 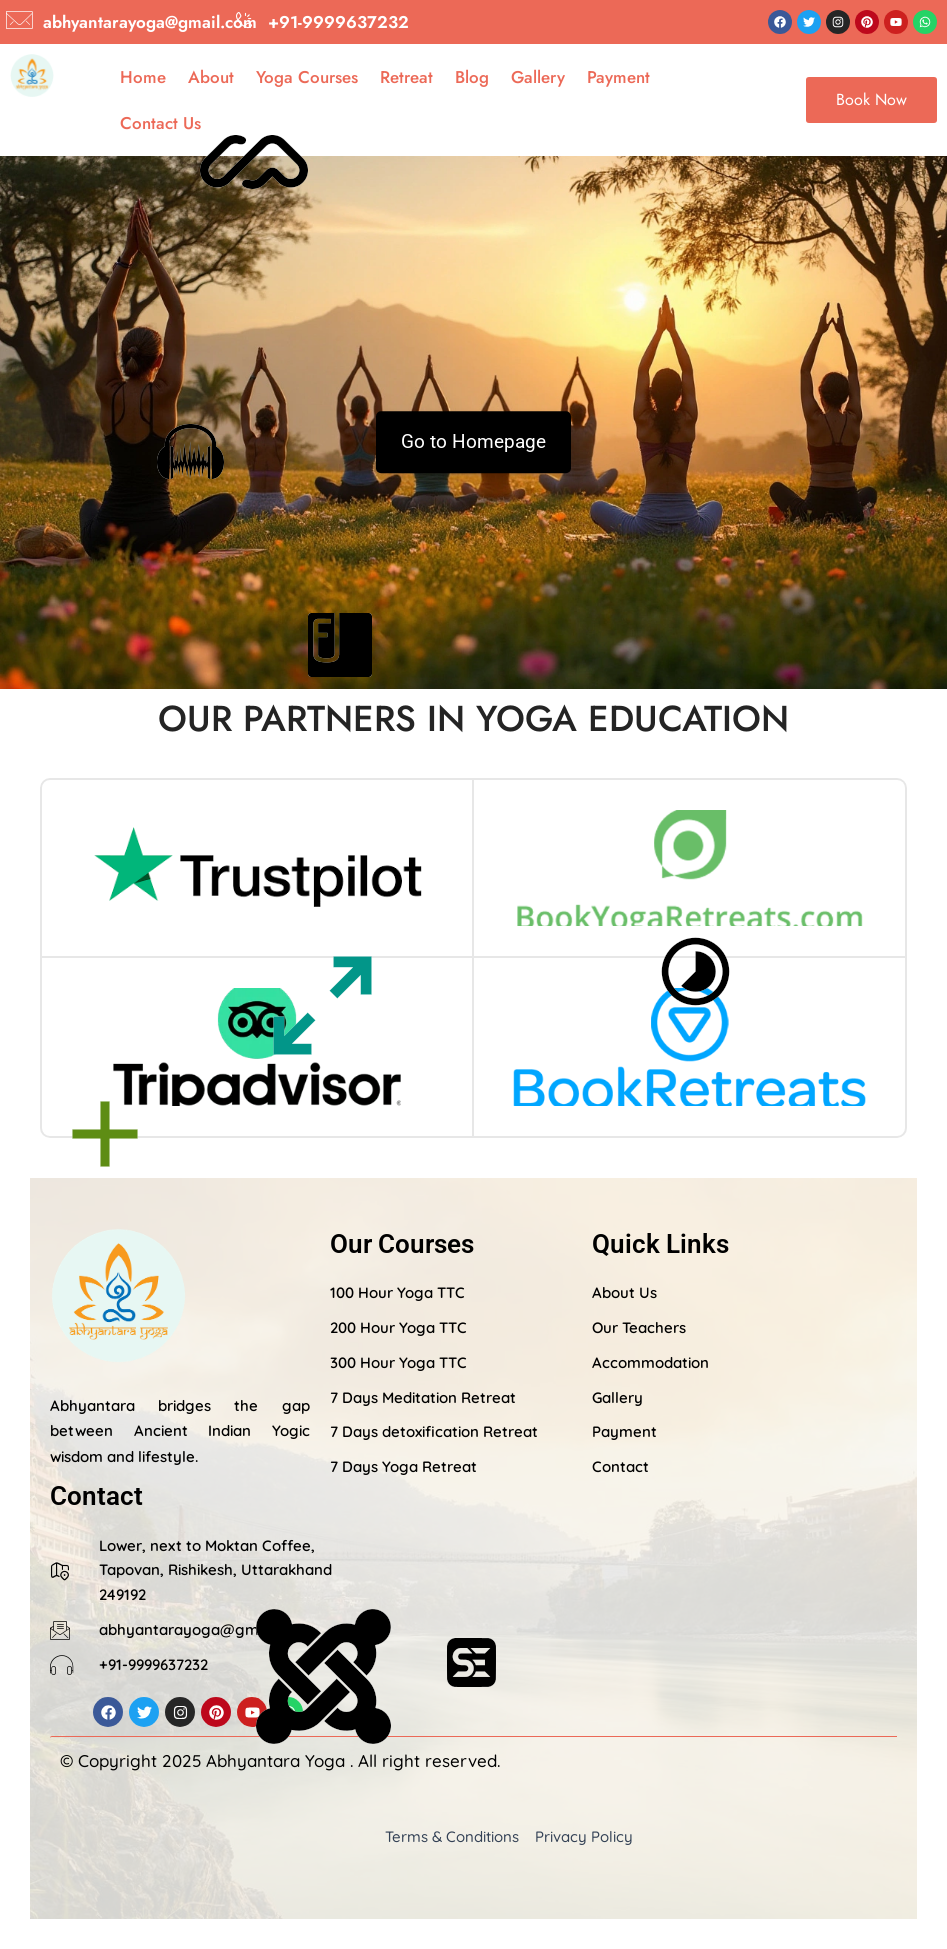 I want to click on open the Fyle expense management app, so click(x=340, y=645).